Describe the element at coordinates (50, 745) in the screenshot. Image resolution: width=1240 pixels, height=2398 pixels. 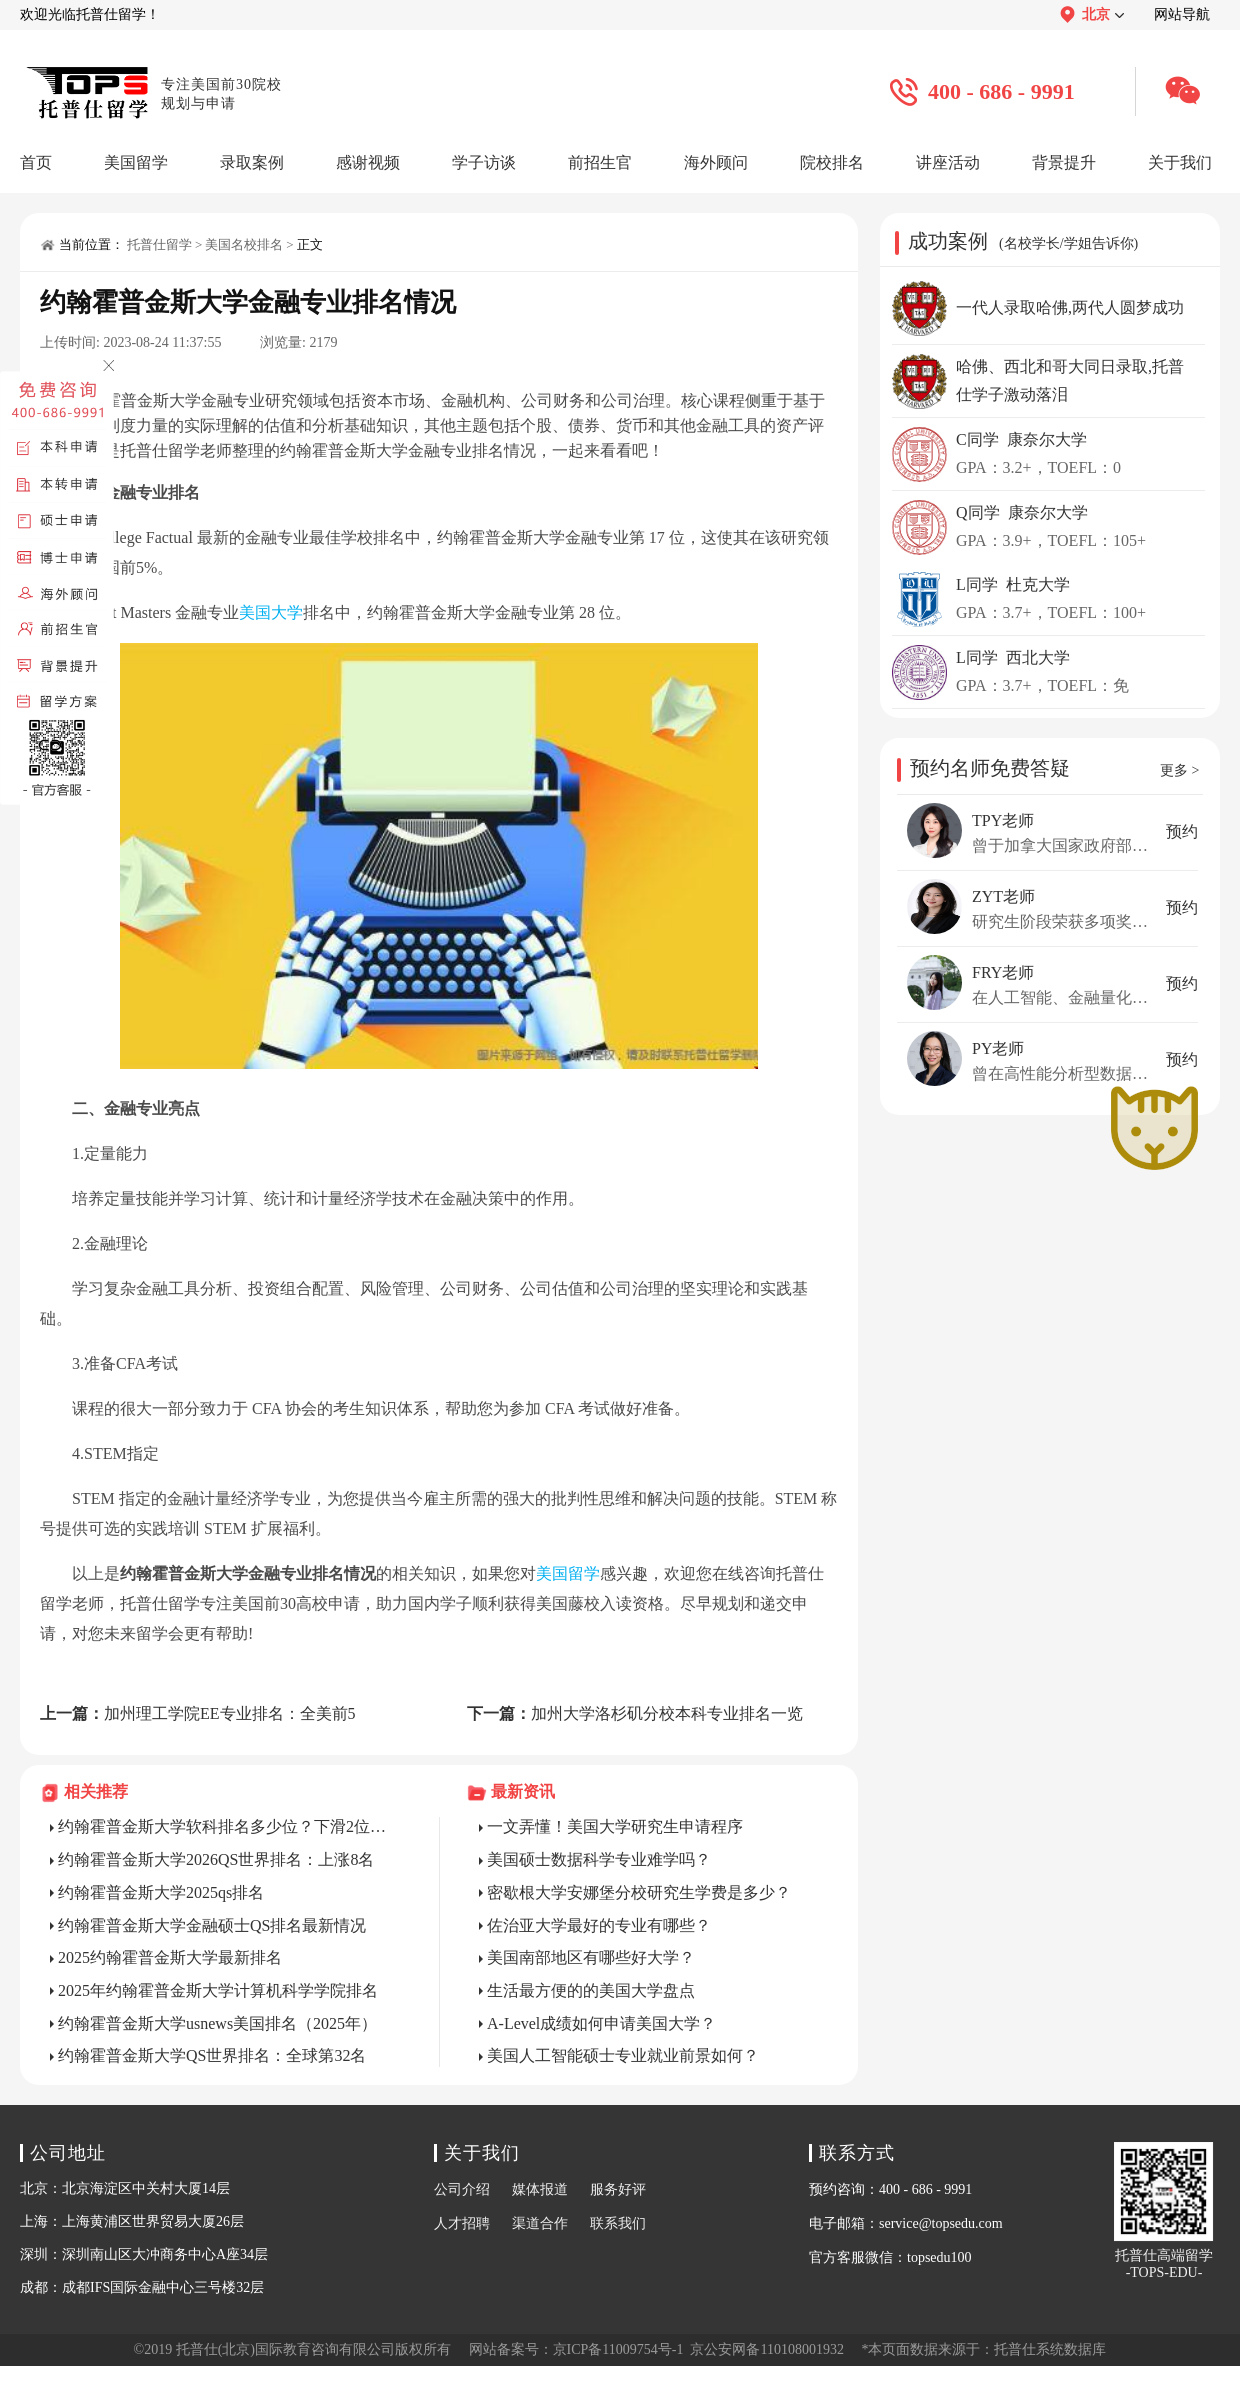
I see `unlink or disconnect a URL` at that location.